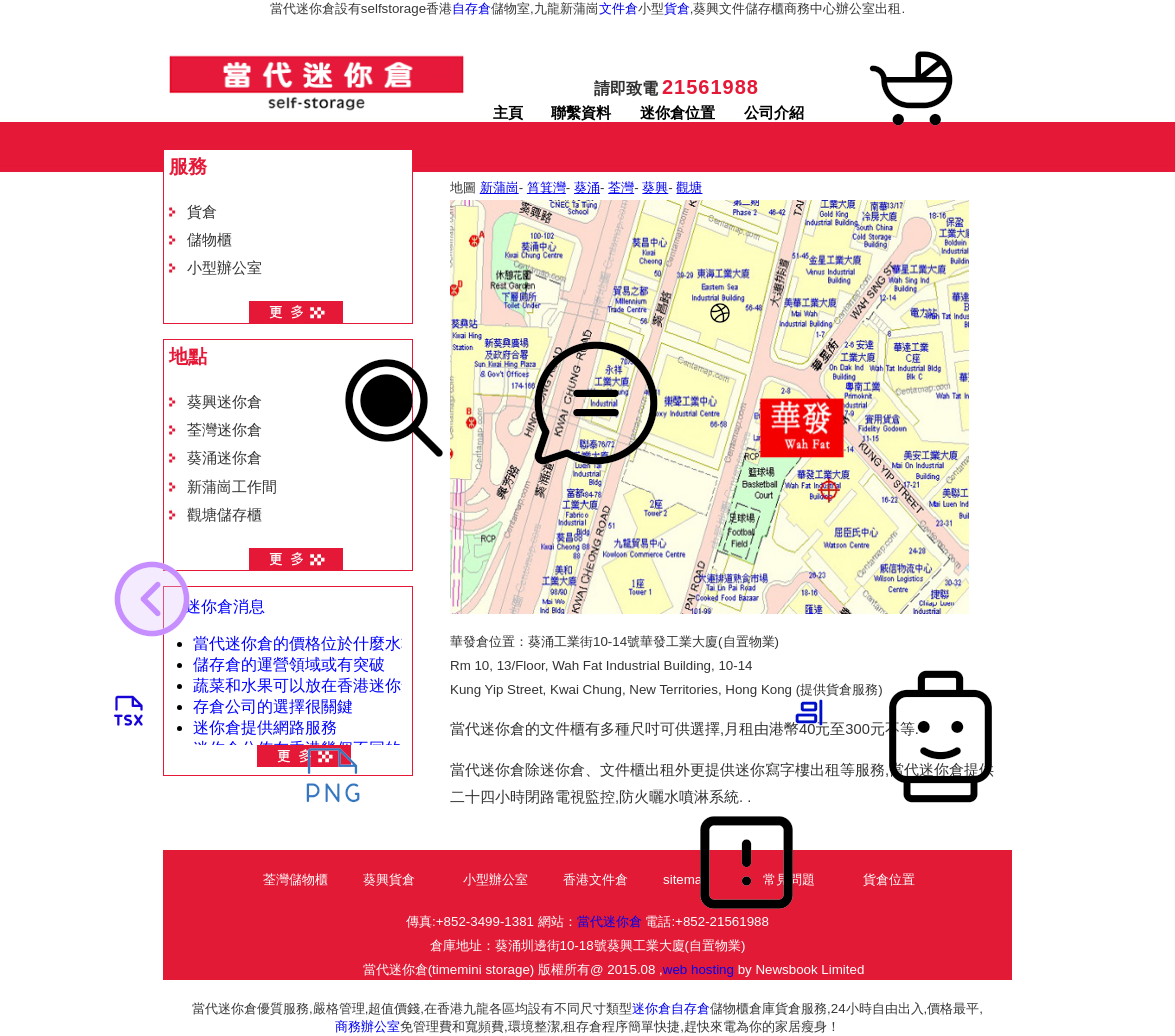 This screenshot has height=1036, width=1175. I want to click on go back to the previous screen, so click(152, 599).